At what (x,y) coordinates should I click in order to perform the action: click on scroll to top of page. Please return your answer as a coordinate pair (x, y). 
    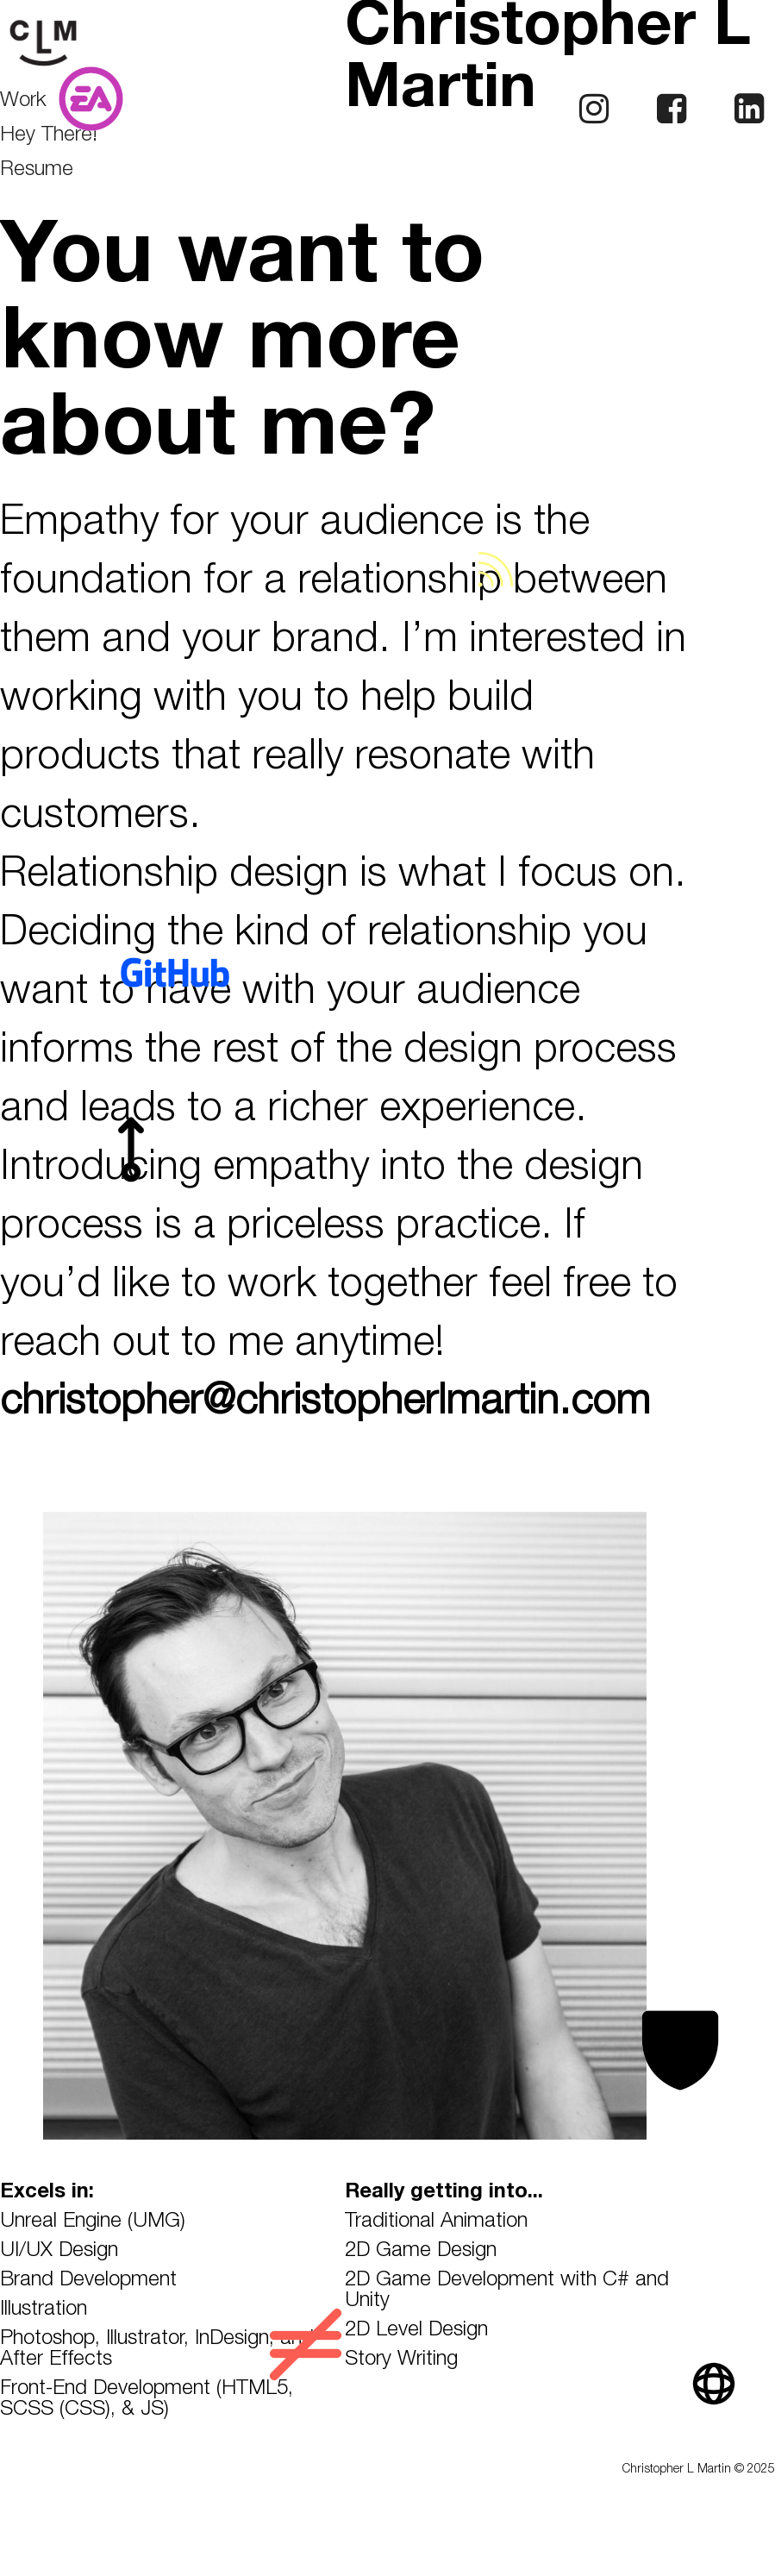
    Looking at the image, I should click on (131, 1150).